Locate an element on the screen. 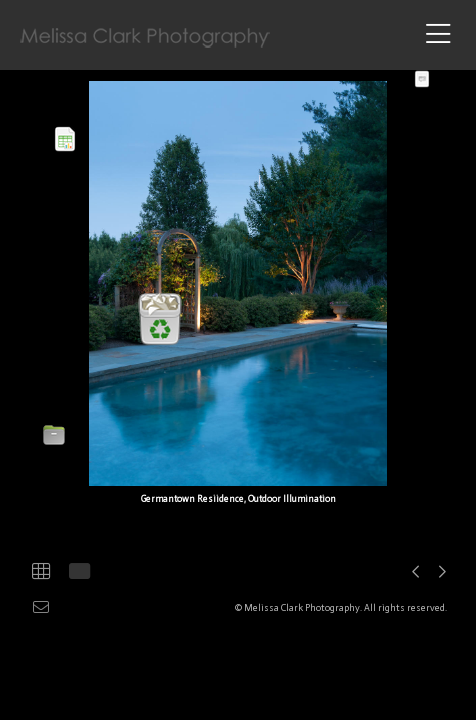 Image resolution: width=476 pixels, height=720 pixels. indicates trash bin contains deleted items is located at coordinates (160, 319).